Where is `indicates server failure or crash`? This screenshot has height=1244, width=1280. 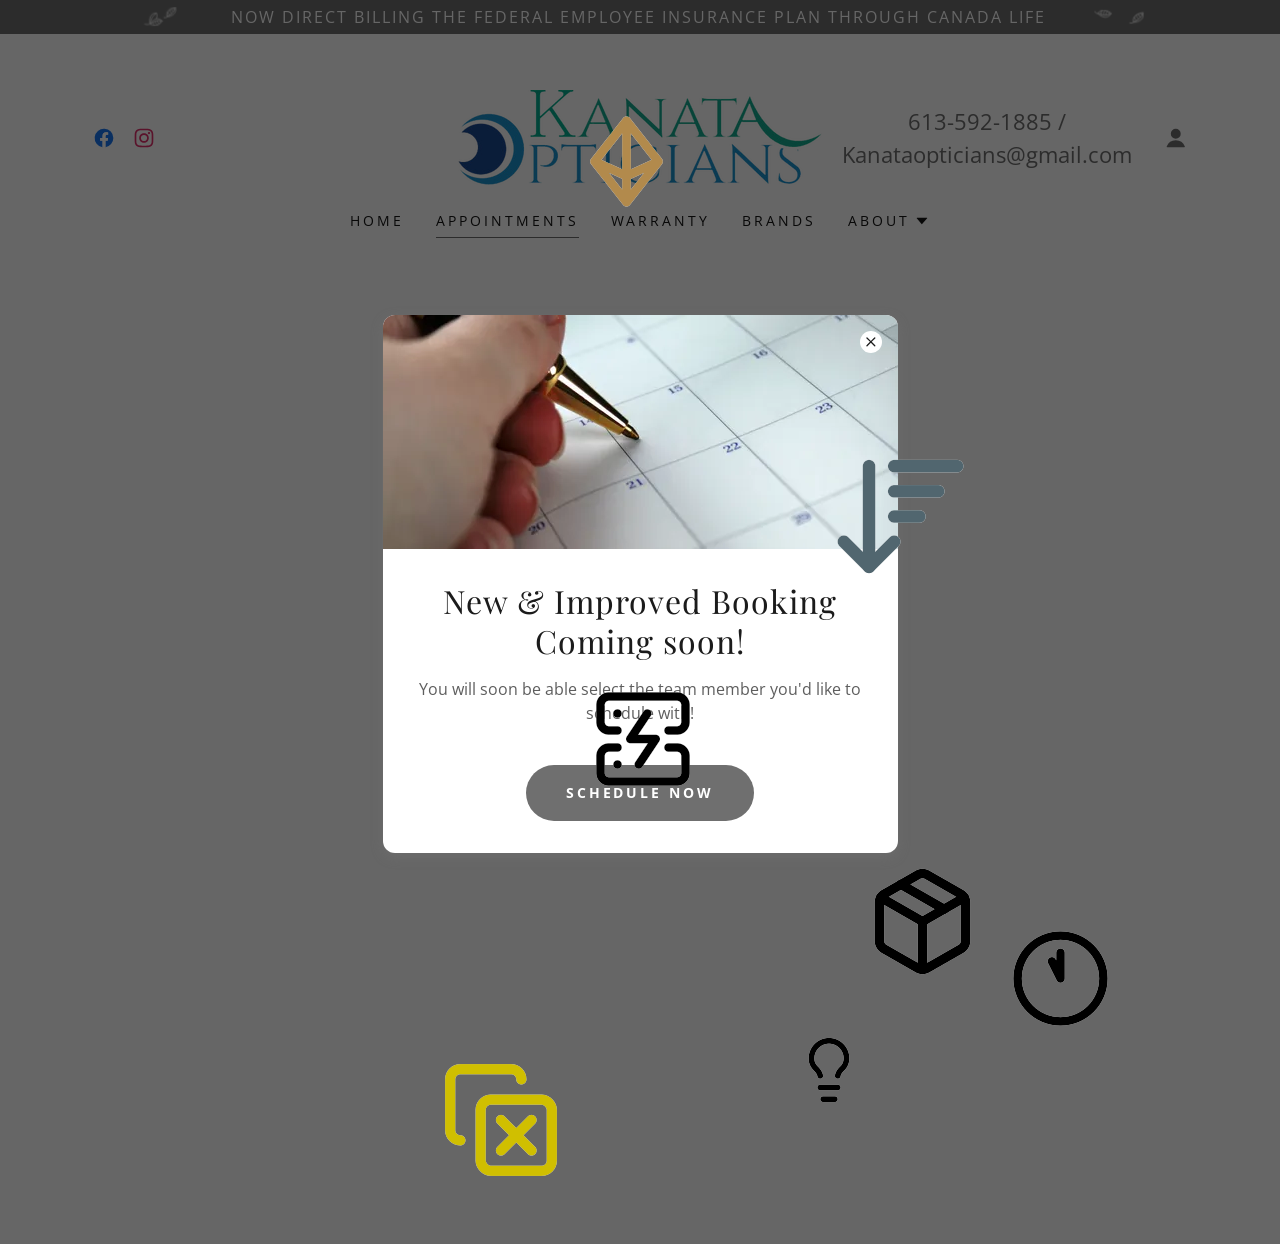 indicates server failure or crash is located at coordinates (643, 739).